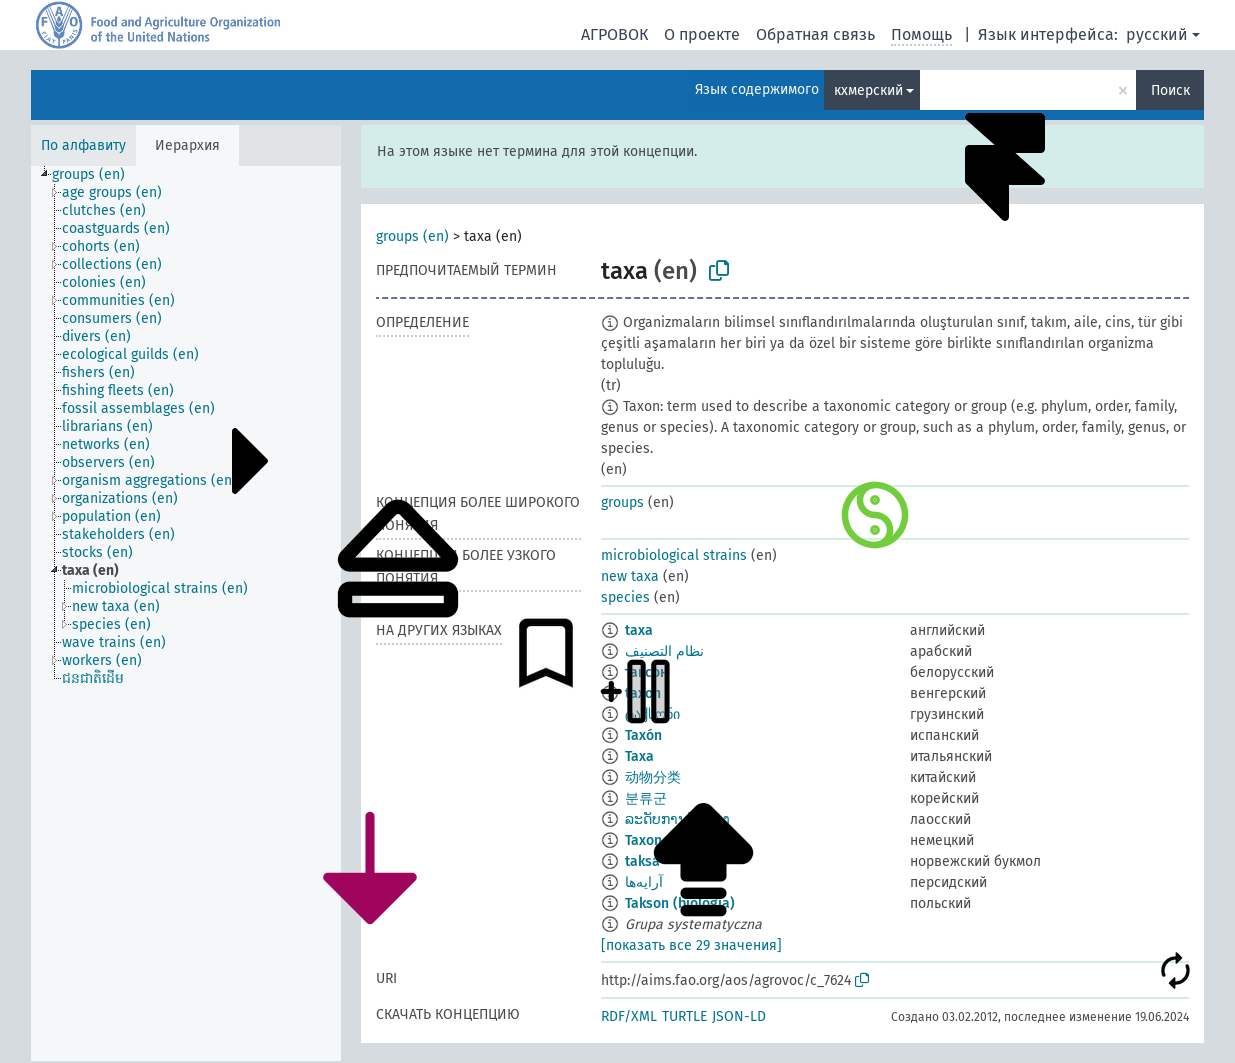 The height and width of the screenshot is (1063, 1235). Describe the element at coordinates (875, 515) in the screenshot. I see `toggle balance or harmony mode` at that location.